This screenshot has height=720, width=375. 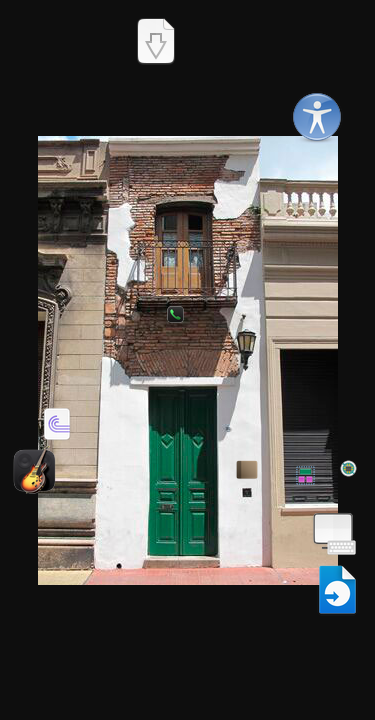 What do you see at coordinates (34, 470) in the screenshot?
I see `open GarageBand music creation app` at bounding box center [34, 470].